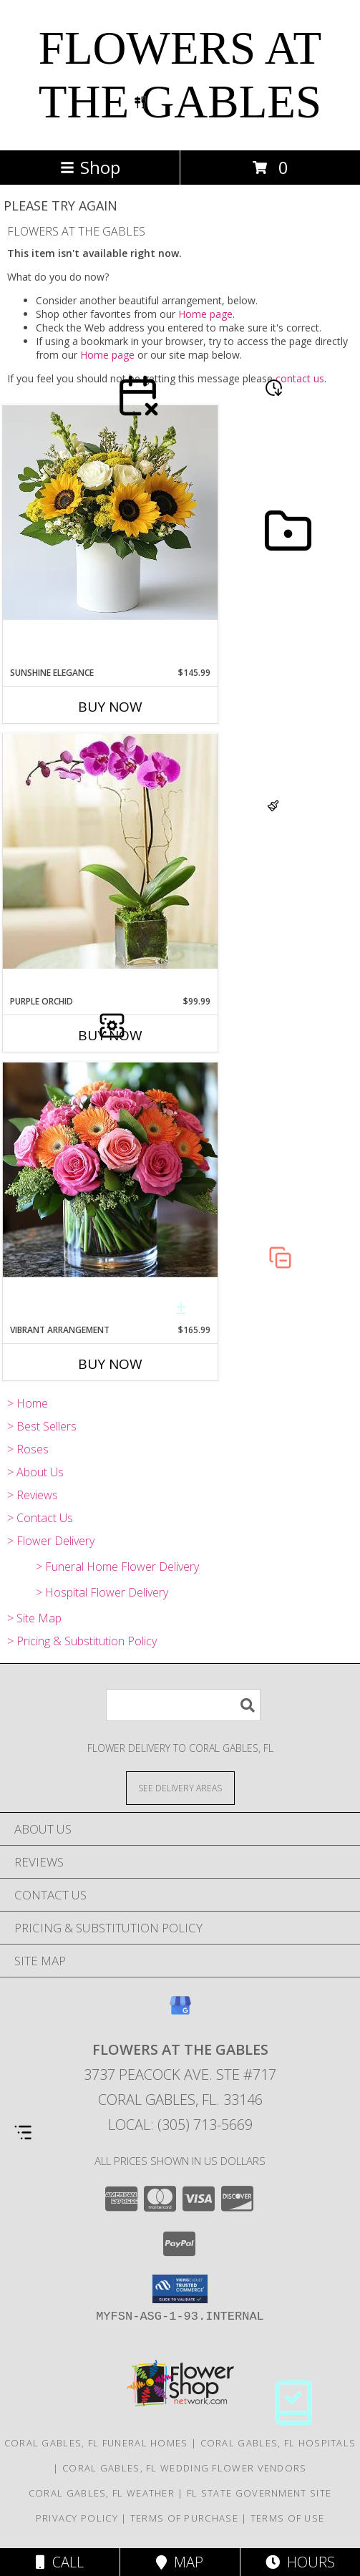  What do you see at coordinates (288, 531) in the screenshot?
I see `folder with new or unread content` at bounding box center [288, 531].